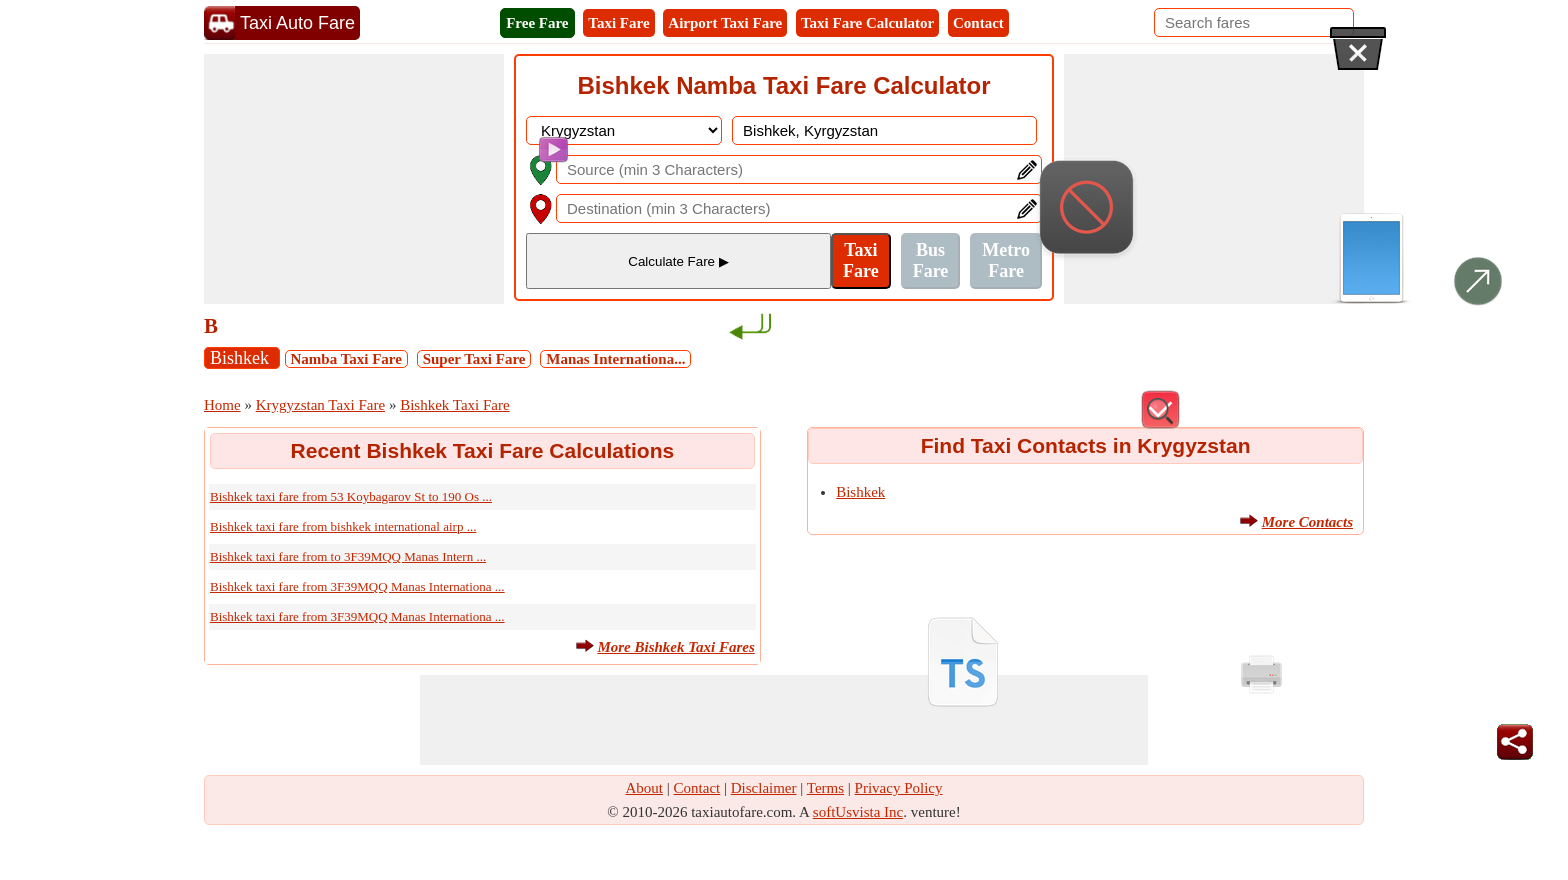  I want to click on print the current document, so click(1261, 674).